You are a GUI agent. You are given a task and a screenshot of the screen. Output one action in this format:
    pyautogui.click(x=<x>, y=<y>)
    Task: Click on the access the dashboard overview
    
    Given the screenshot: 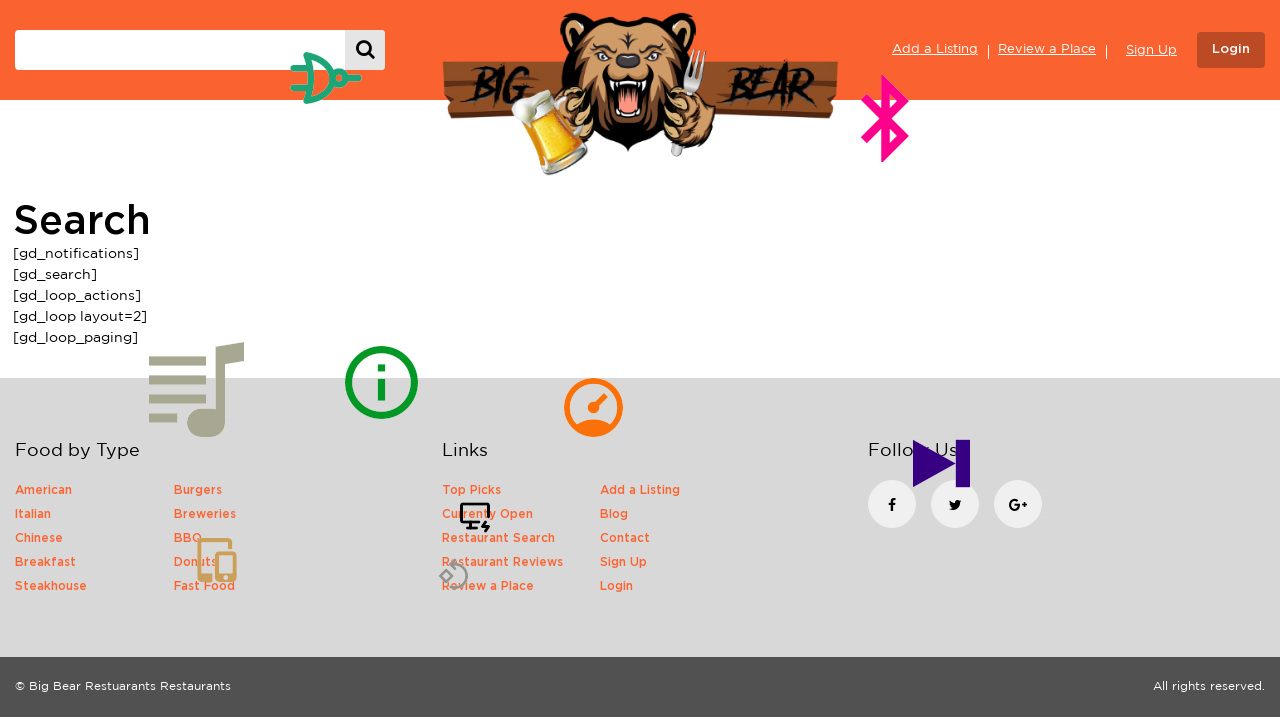 What is the action you would take?
    pyautogui.click(x=593, y=407)
    